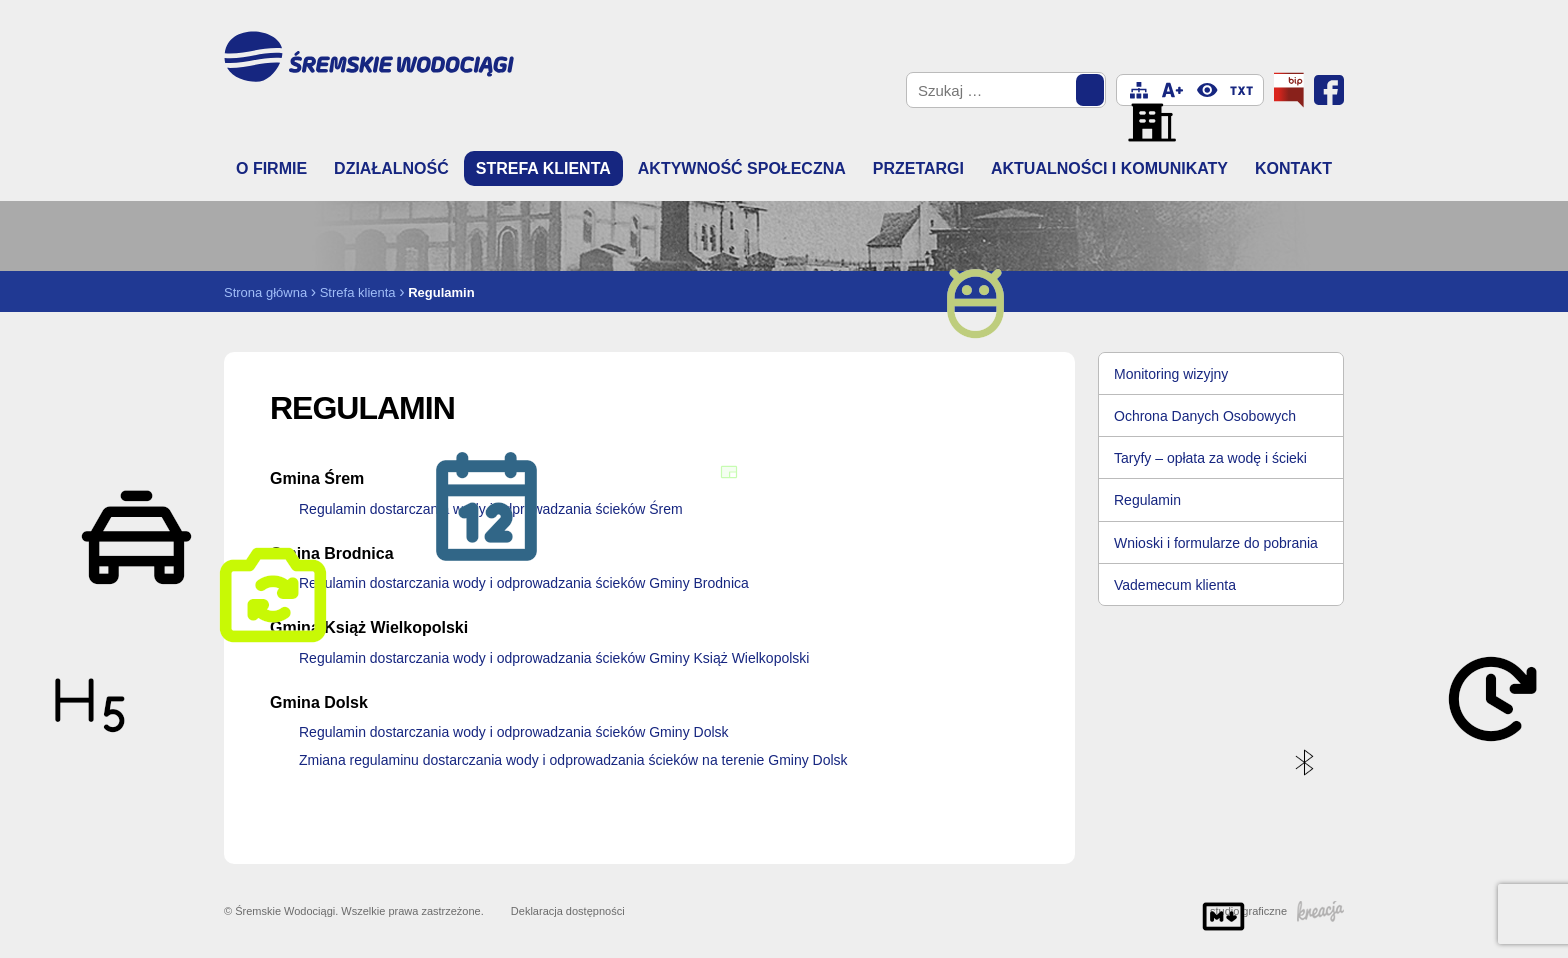 The height and width of the screenshot is (958, 1568). Describe the element at coordinates (1304, 762) in the screenshot. I see `toggle bluetooth connectivity` at that location.